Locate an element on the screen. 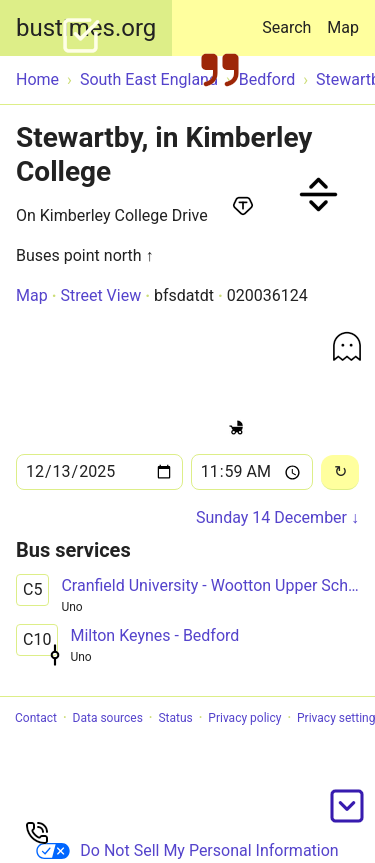 This screenshot has height=863, width=375. tether (USDT) cryptocurrency logo is located at coordinates (243, 206).